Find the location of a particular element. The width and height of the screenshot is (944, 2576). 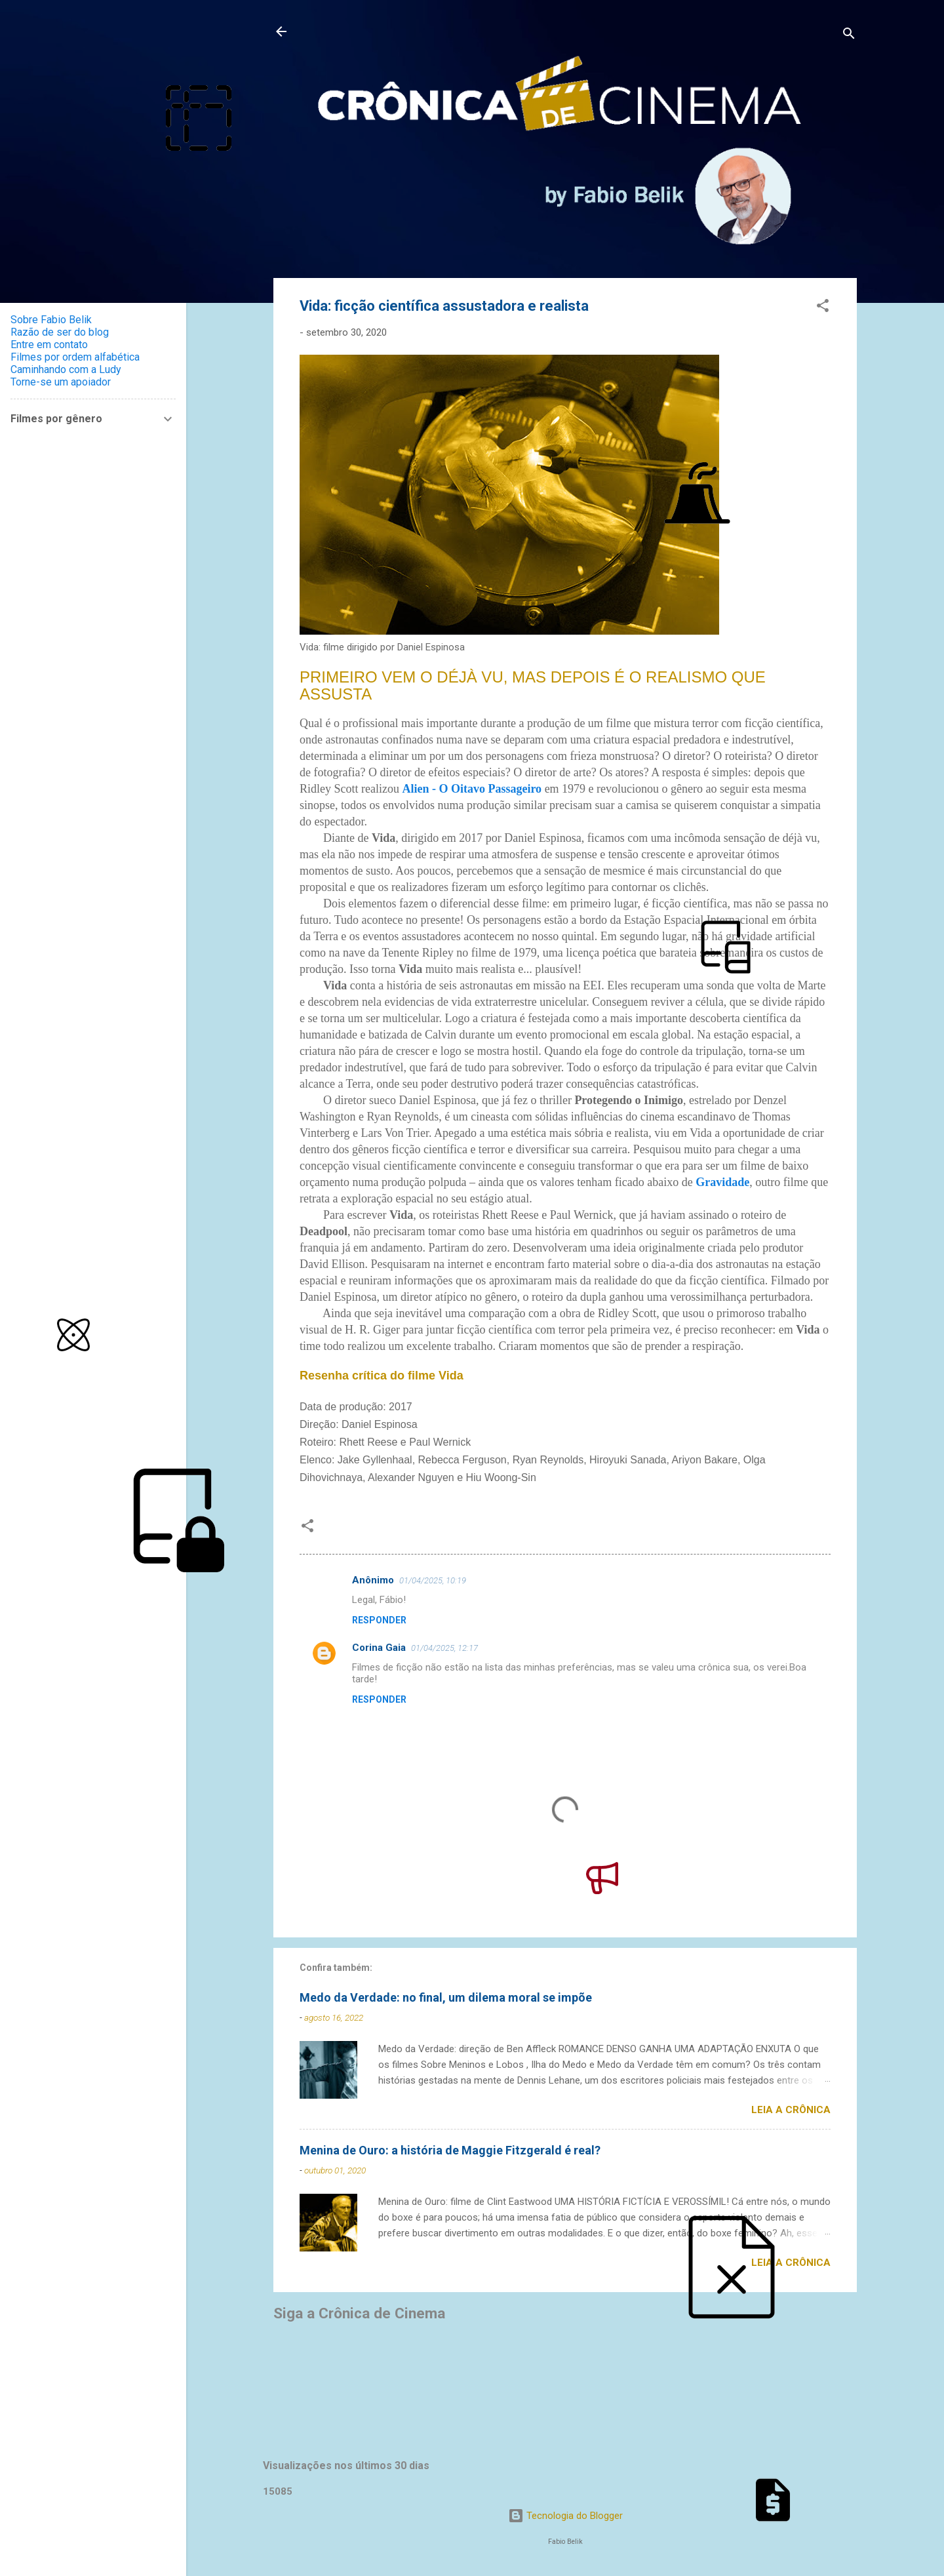

request a price quote or estimate is located at coordinates (773, 2500).